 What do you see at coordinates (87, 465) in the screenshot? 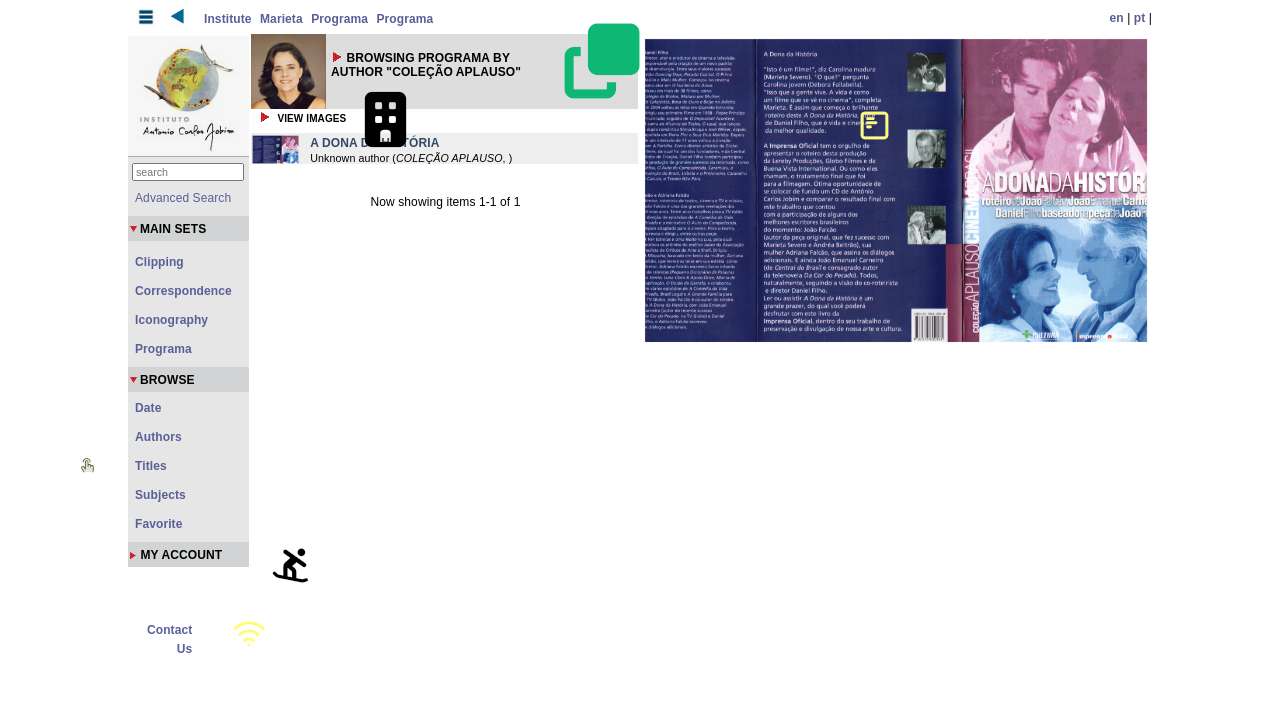
I see `tap to interact with this element` at bounding box center [87, 465].